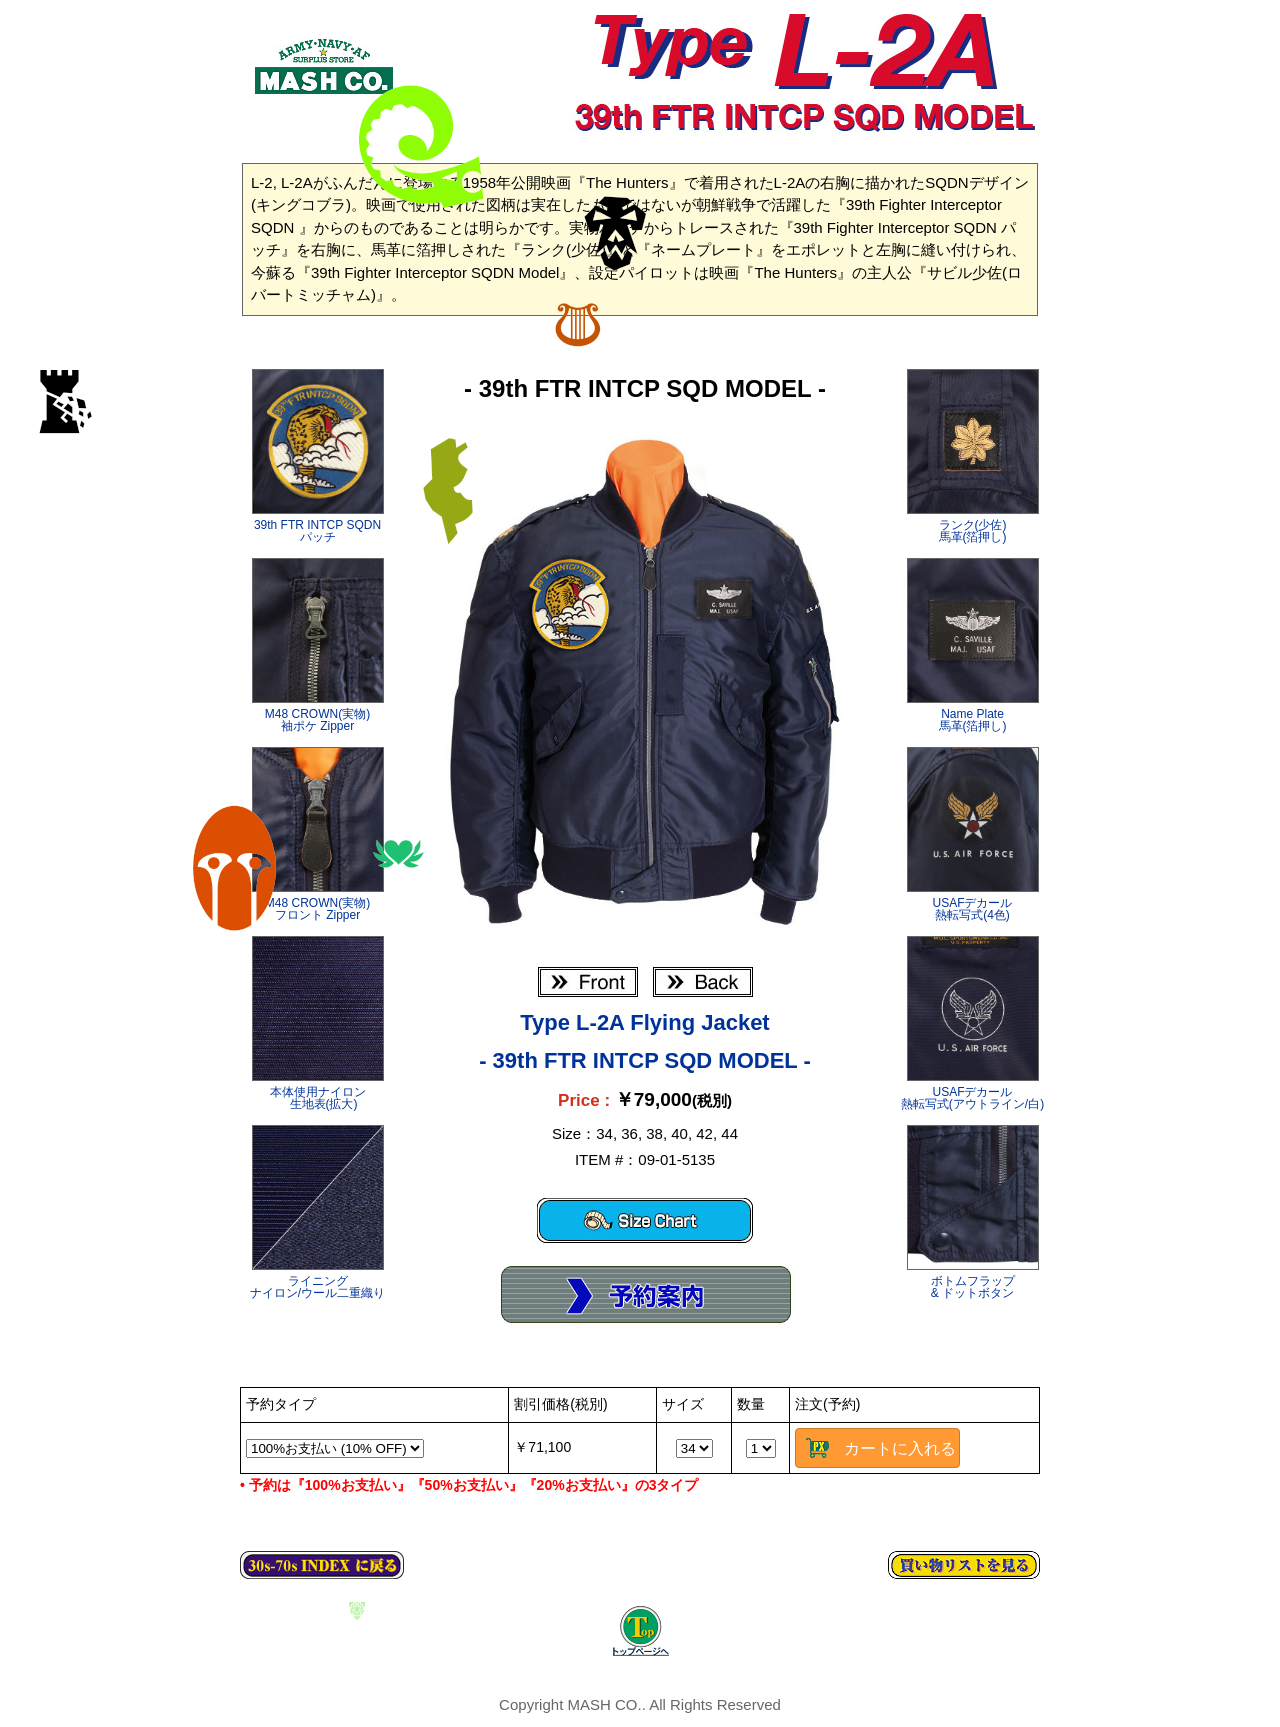 The image size is (1280, 1727). What do you see at coordinates (398, 854) in the screenshot?
I see `add to favorites with flair` at bounding box center [398, 854].